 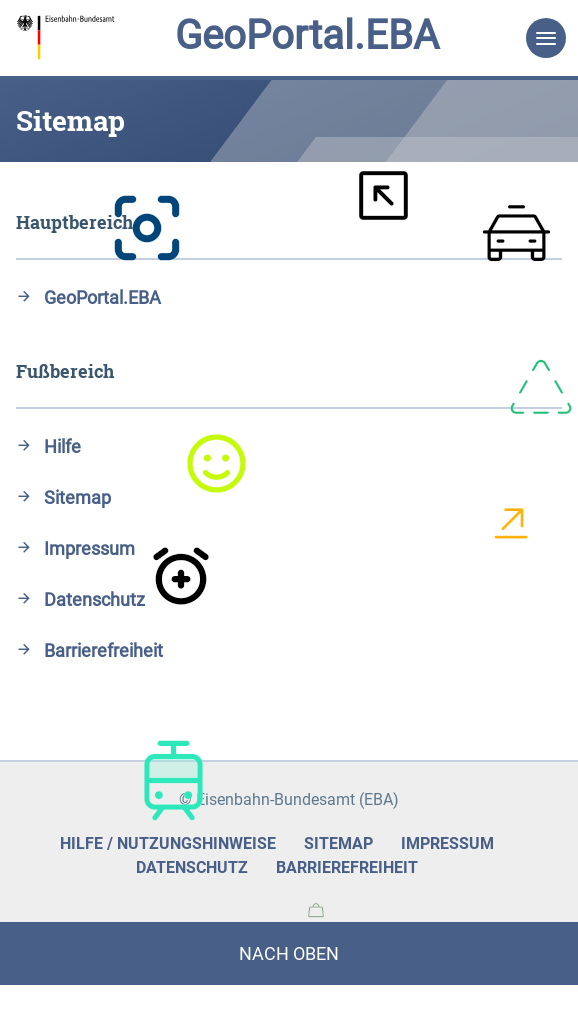 What do you see at coordinates (511, 522) in the screenshot?
I see `open link in new window or tab` at bounding box center [511, 522].